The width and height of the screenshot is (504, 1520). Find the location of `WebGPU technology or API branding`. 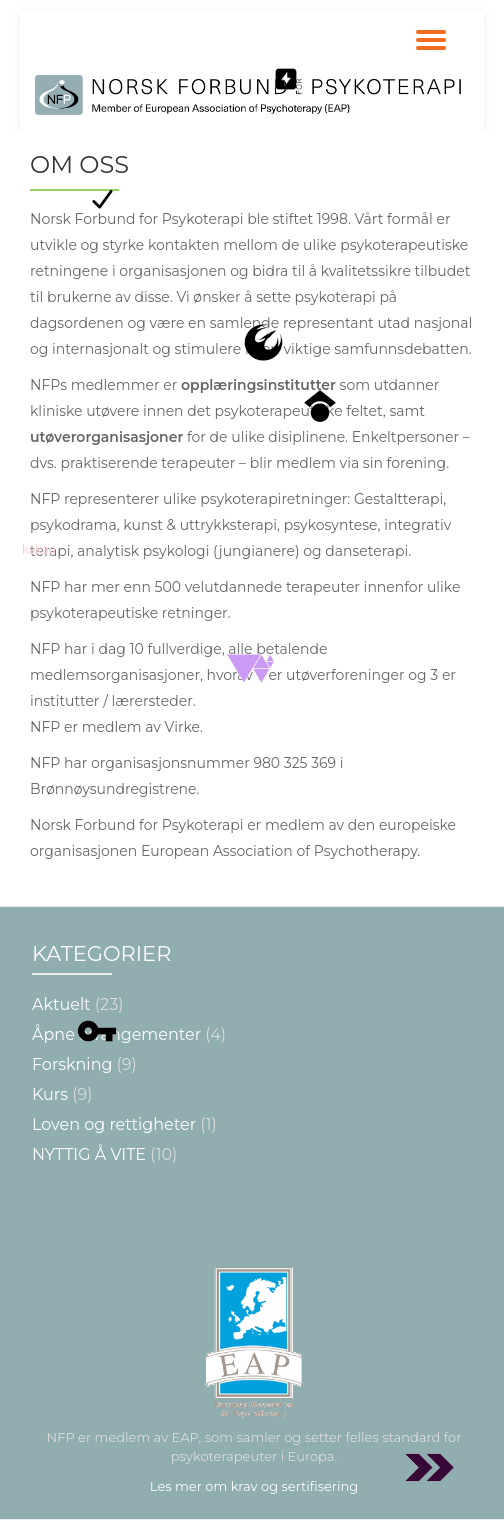

WebGPU technology or API branding is located at coordinates (250, 668).